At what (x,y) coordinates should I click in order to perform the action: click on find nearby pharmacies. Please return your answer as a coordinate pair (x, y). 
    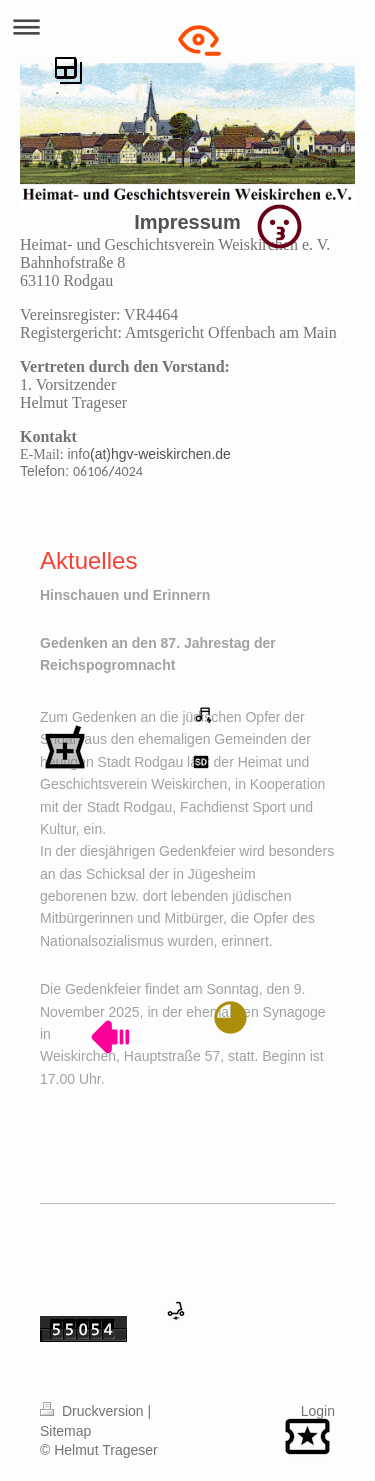
    Looking at the image, I should click on (65, 749).